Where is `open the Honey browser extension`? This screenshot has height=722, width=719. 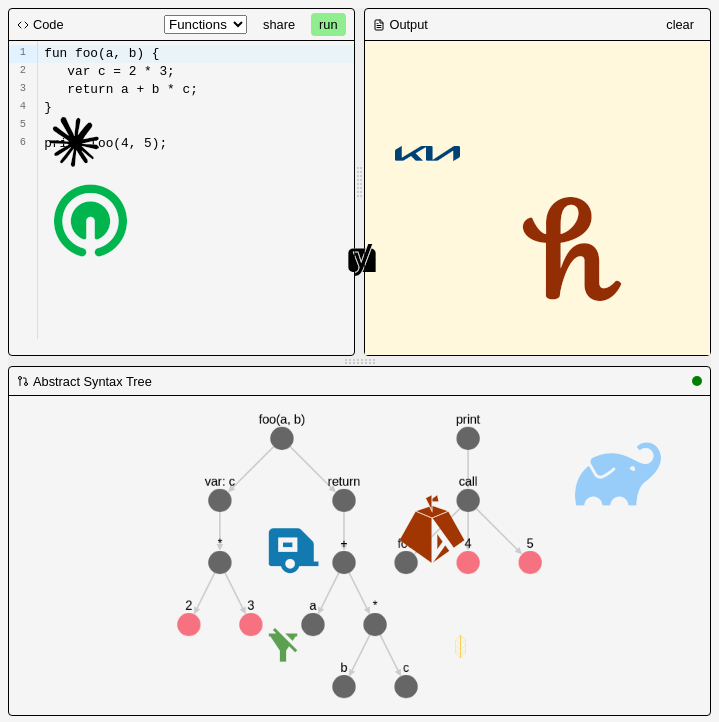 open the Honey browser extension is located at coordinates (572, 249).